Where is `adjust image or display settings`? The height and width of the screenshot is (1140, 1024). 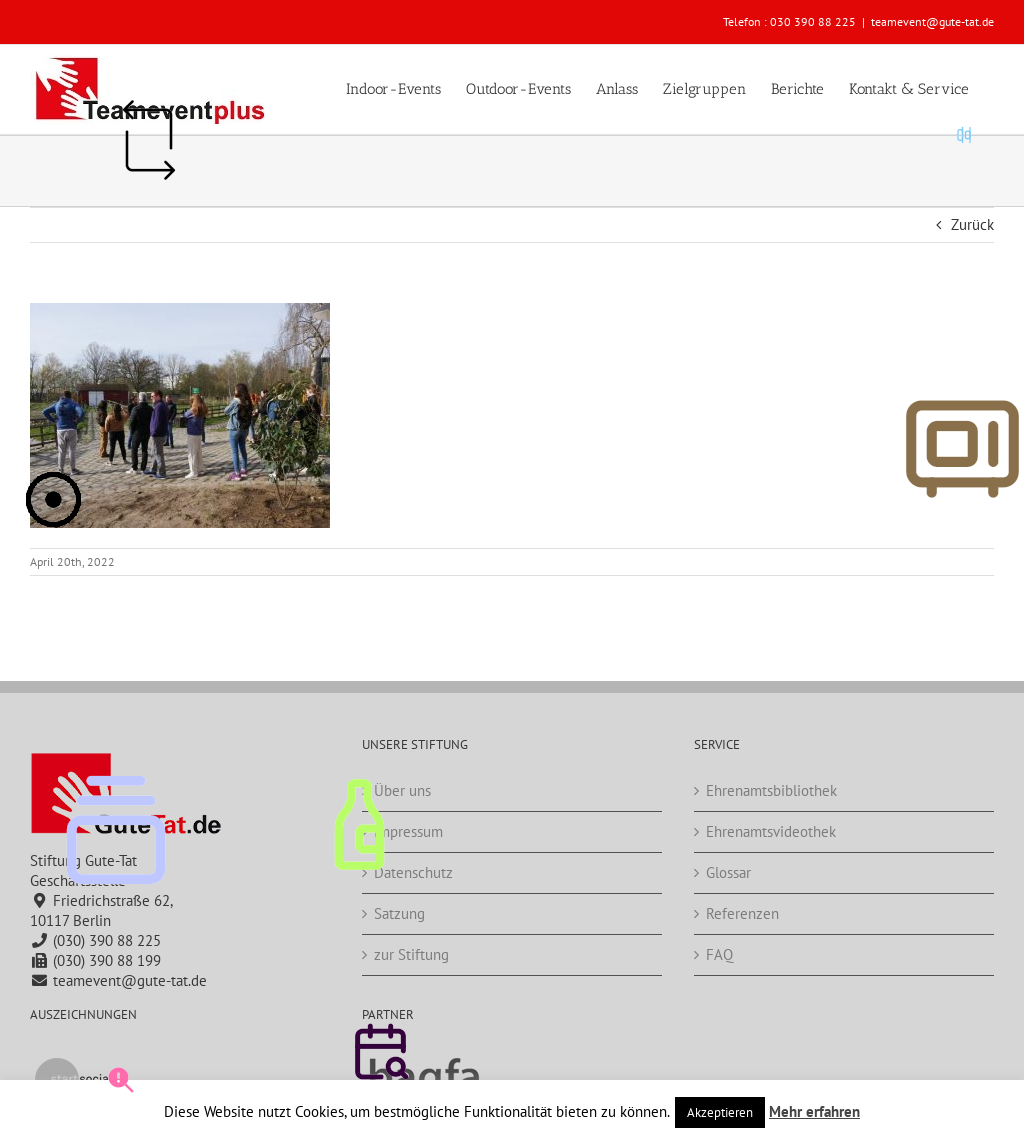 adjust image or display settings is located at coordinates (53, 499).